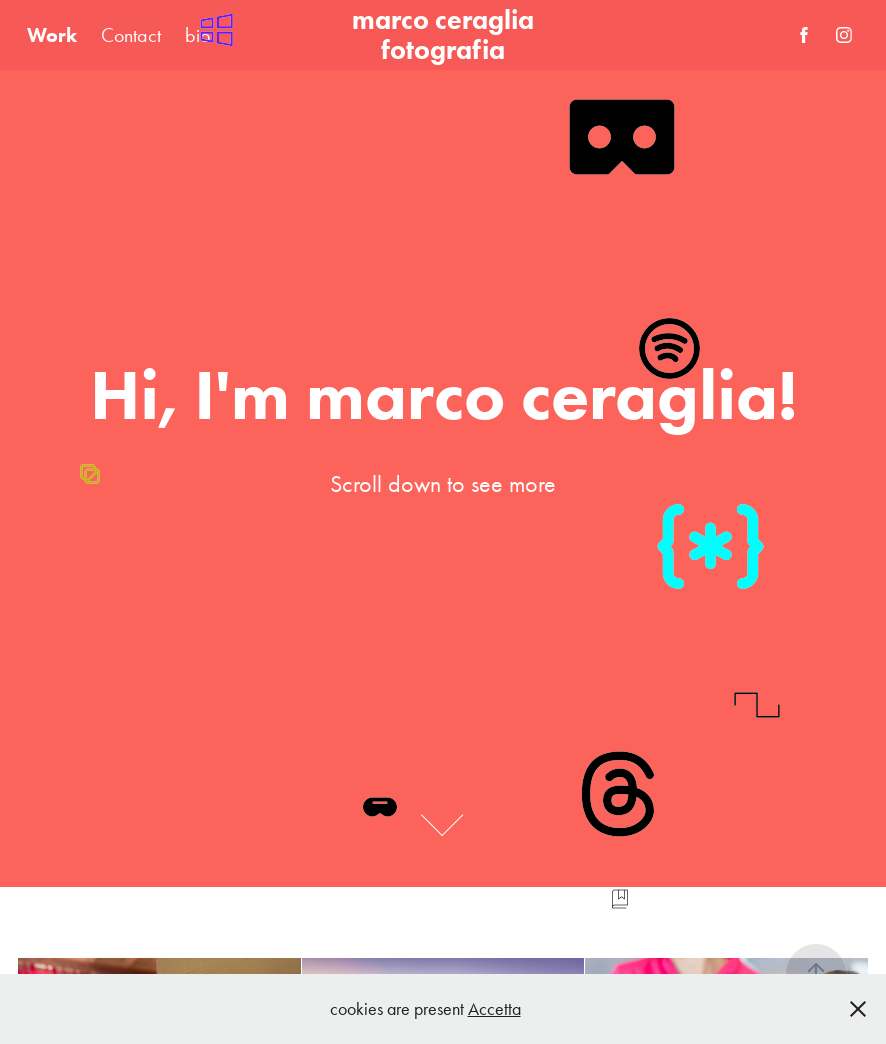 The image size is (886, 1044). I want to click on duplicate or copy with overlay, so click(90, 474).